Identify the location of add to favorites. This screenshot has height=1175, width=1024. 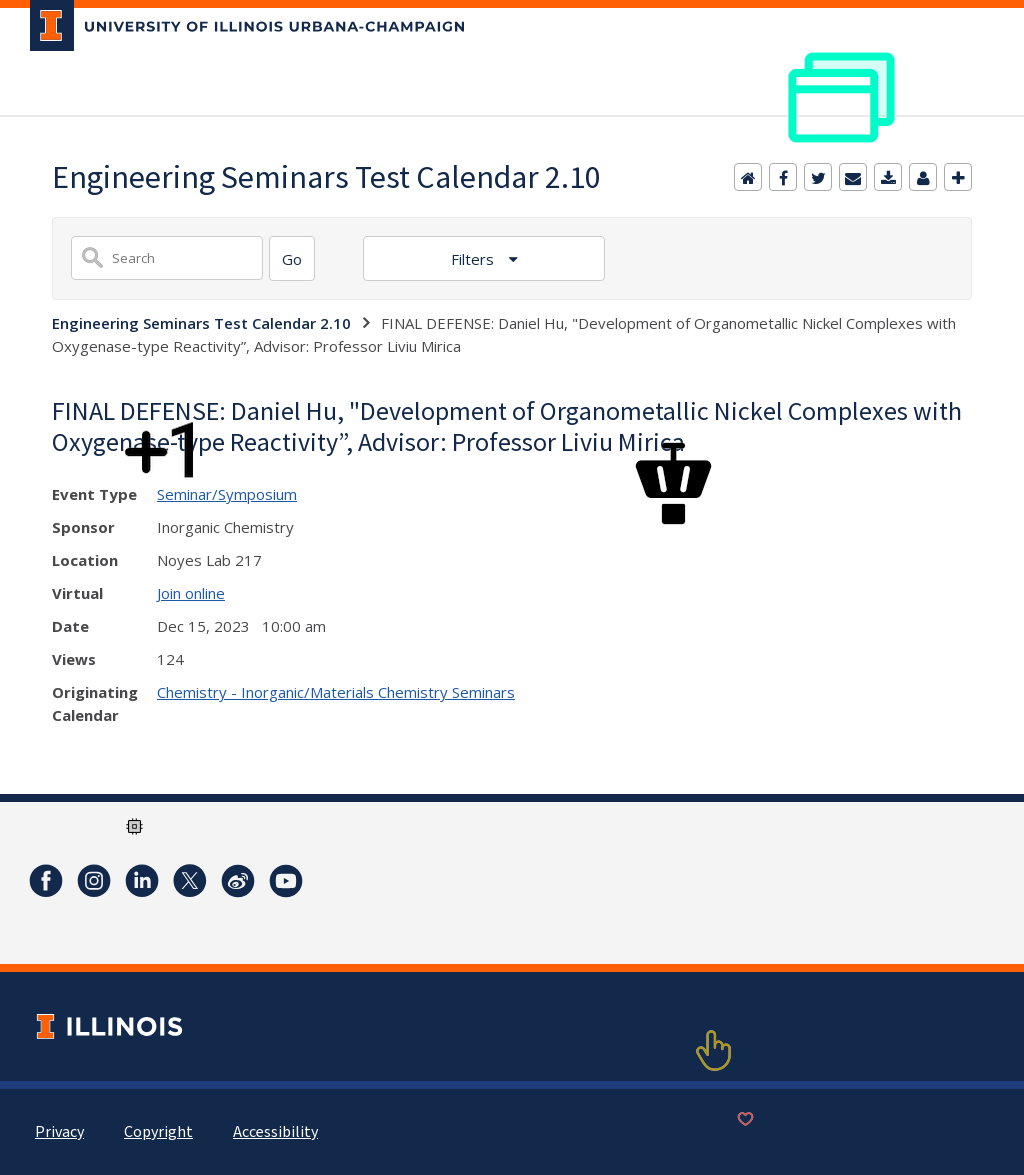
(745, 1118).